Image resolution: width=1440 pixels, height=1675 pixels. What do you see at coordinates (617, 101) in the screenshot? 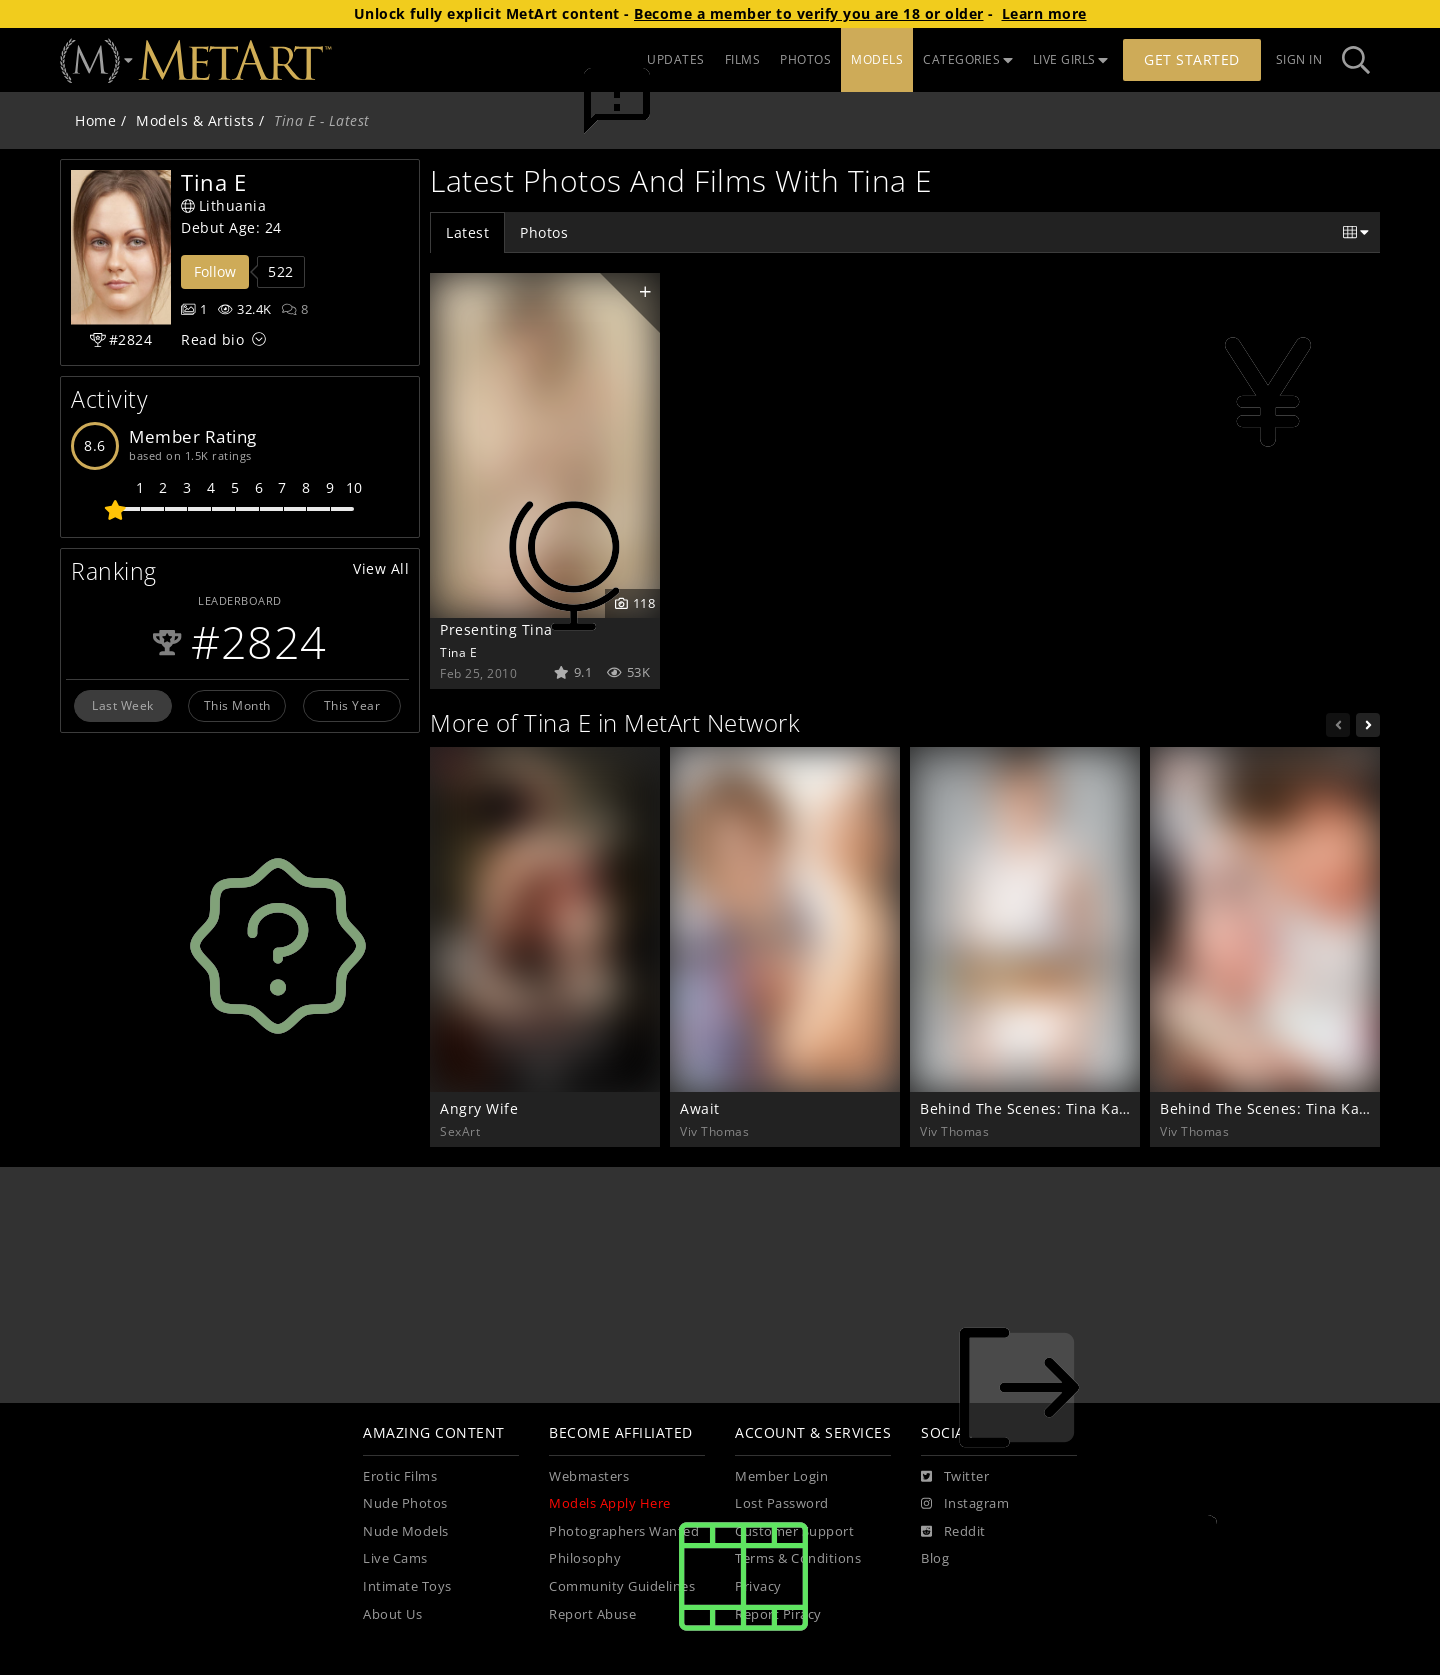
I see `view announcements or alerts` at bounding box center [617, 101].